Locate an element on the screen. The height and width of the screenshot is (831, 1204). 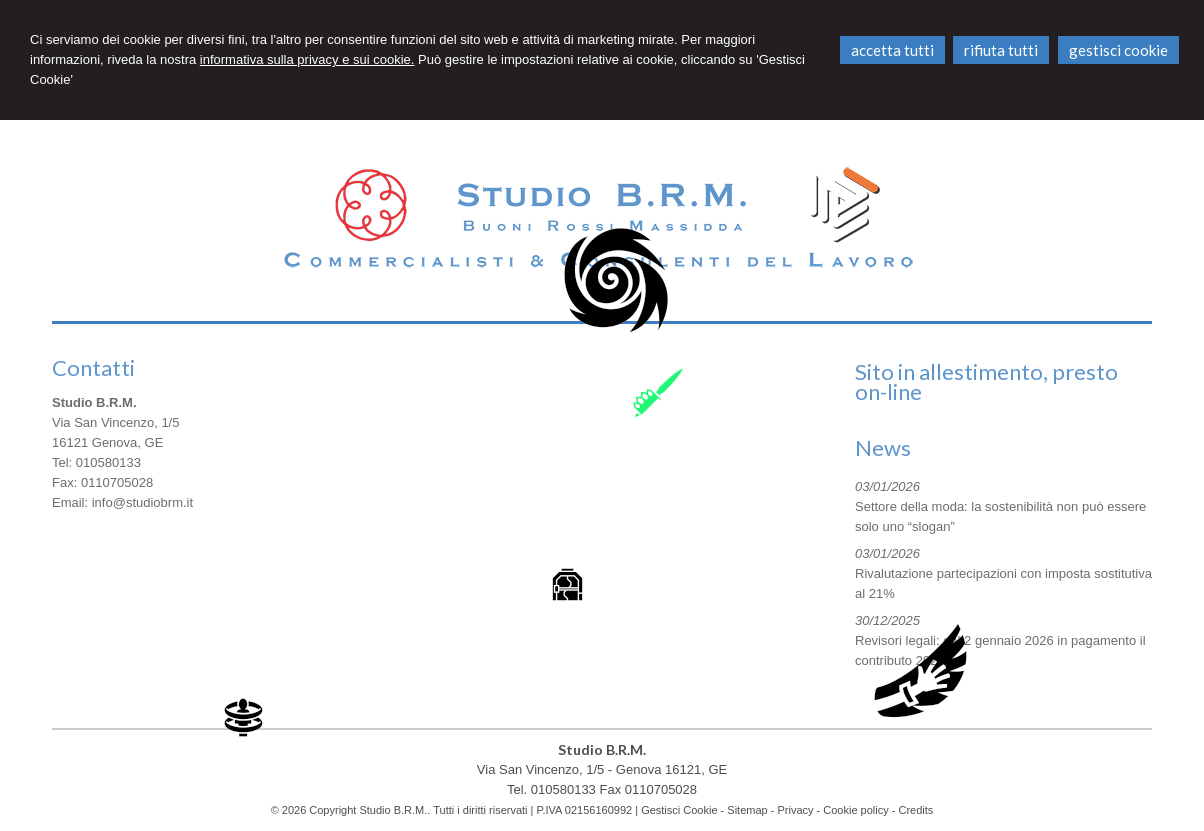
decorative floral or nature-themed game element is located at coordinates (616, 281).